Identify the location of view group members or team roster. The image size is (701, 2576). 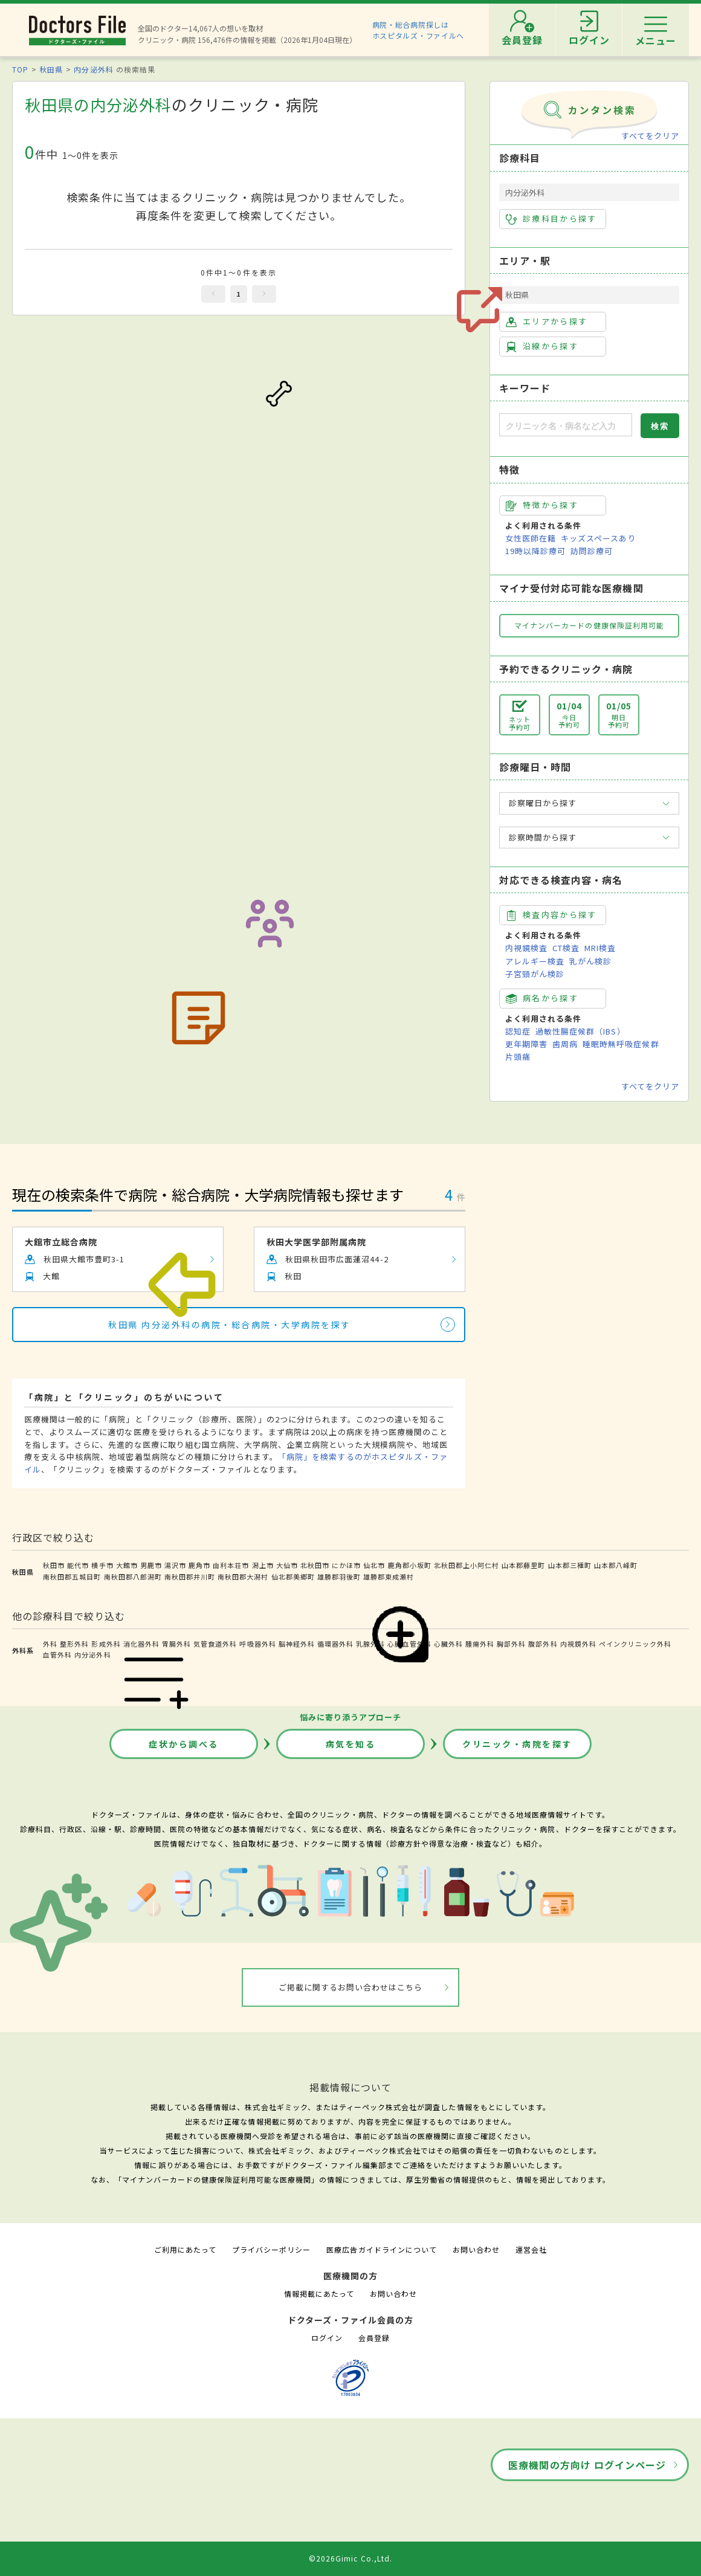
(270, 923).